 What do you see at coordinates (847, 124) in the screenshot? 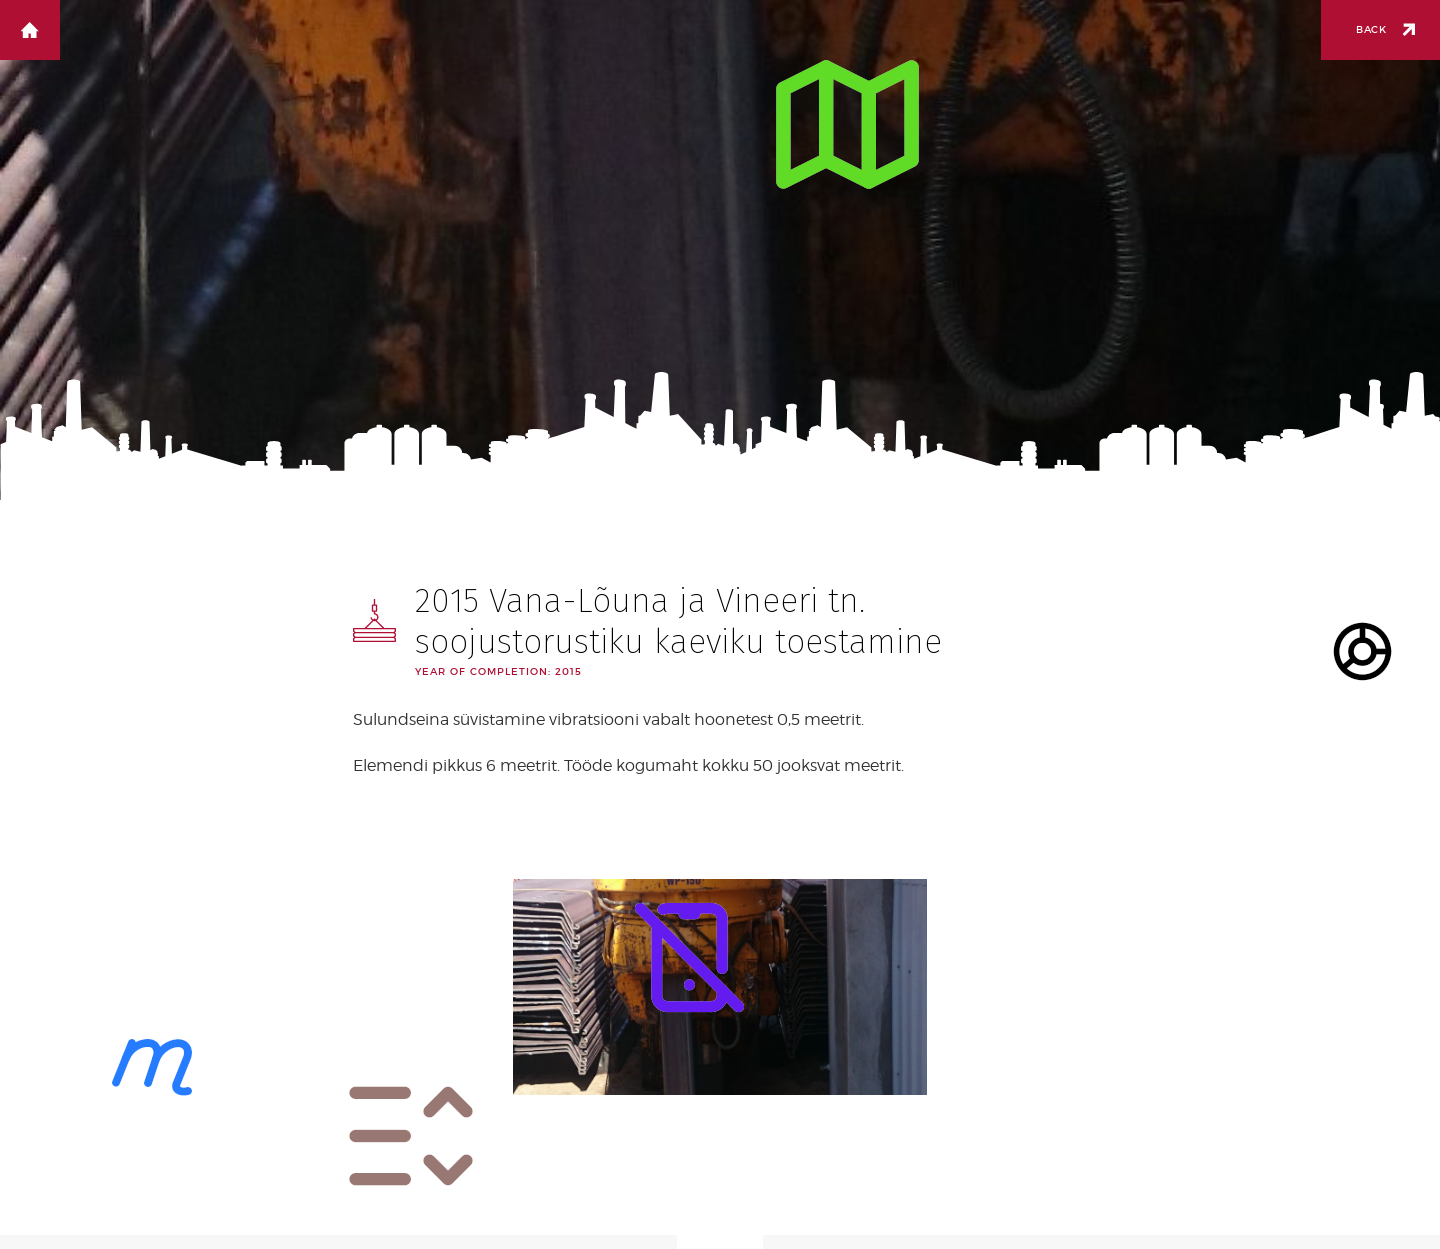
I see `view map or navigation` at bounding box center [847, 124].